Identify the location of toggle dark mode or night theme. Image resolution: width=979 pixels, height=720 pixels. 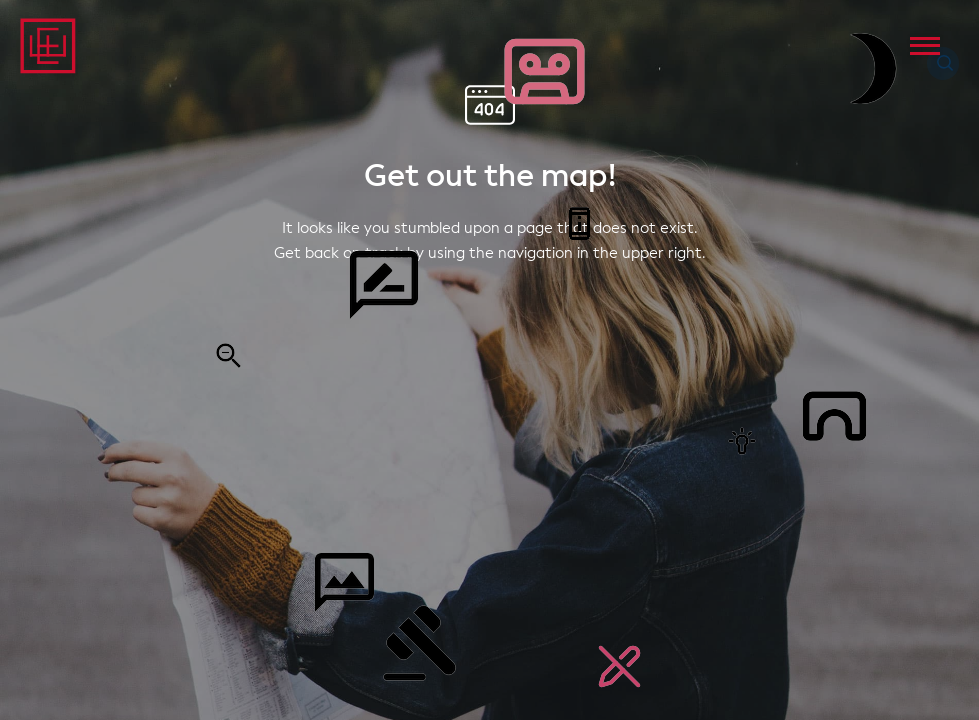
(871, 68).